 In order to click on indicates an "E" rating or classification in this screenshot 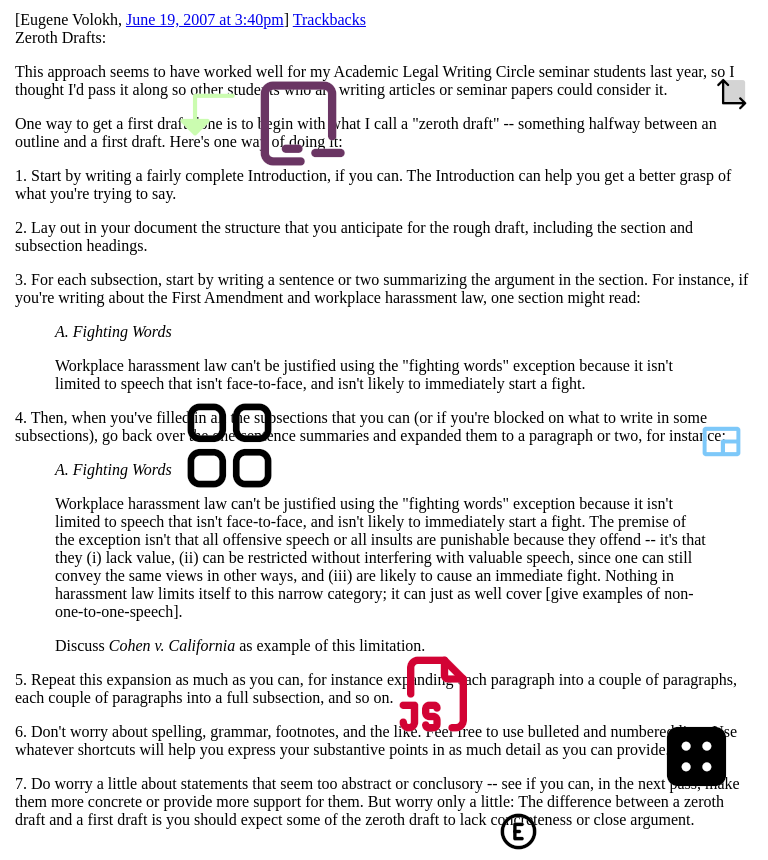, I will do `click(518, 831)`.